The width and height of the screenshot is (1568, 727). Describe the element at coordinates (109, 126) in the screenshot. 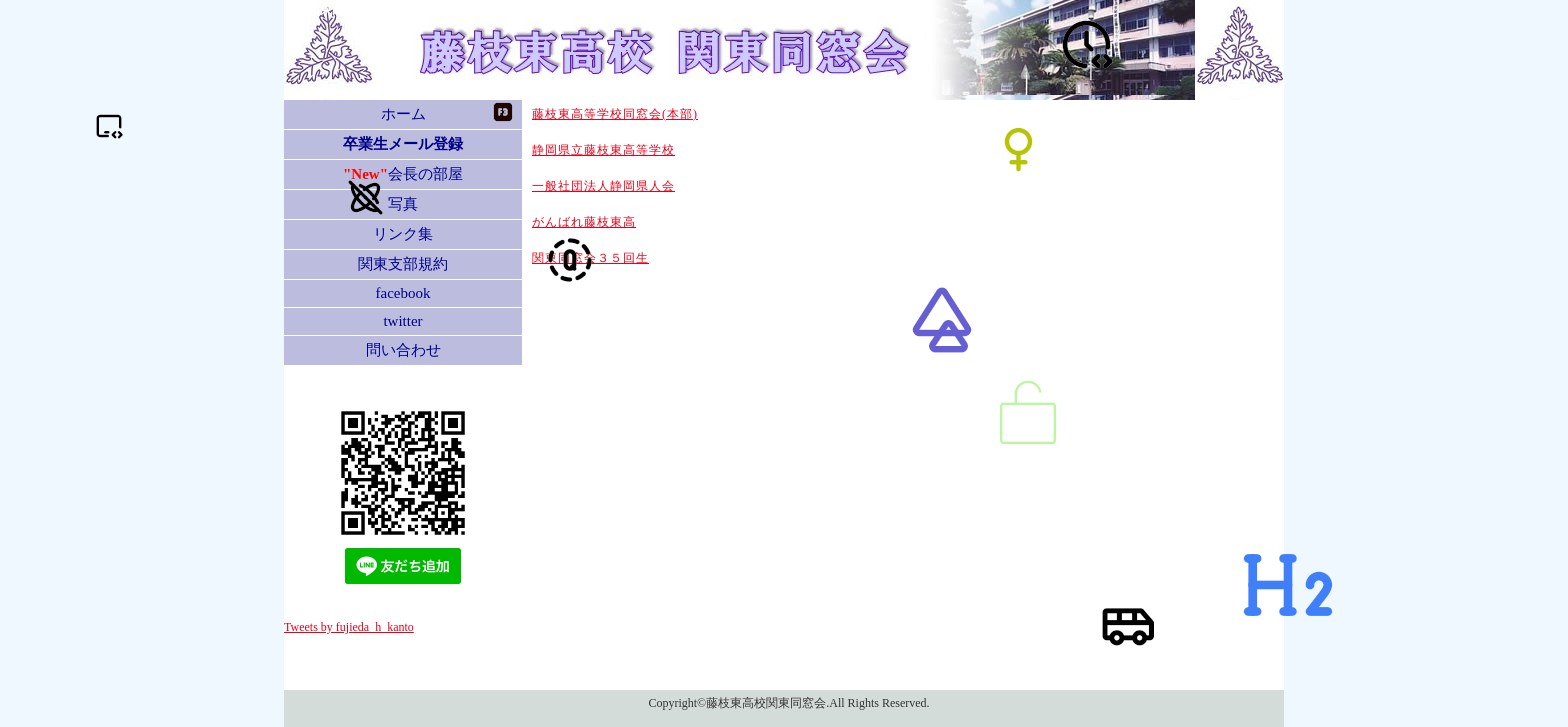

I see `open code editor on tablet device` at that location.